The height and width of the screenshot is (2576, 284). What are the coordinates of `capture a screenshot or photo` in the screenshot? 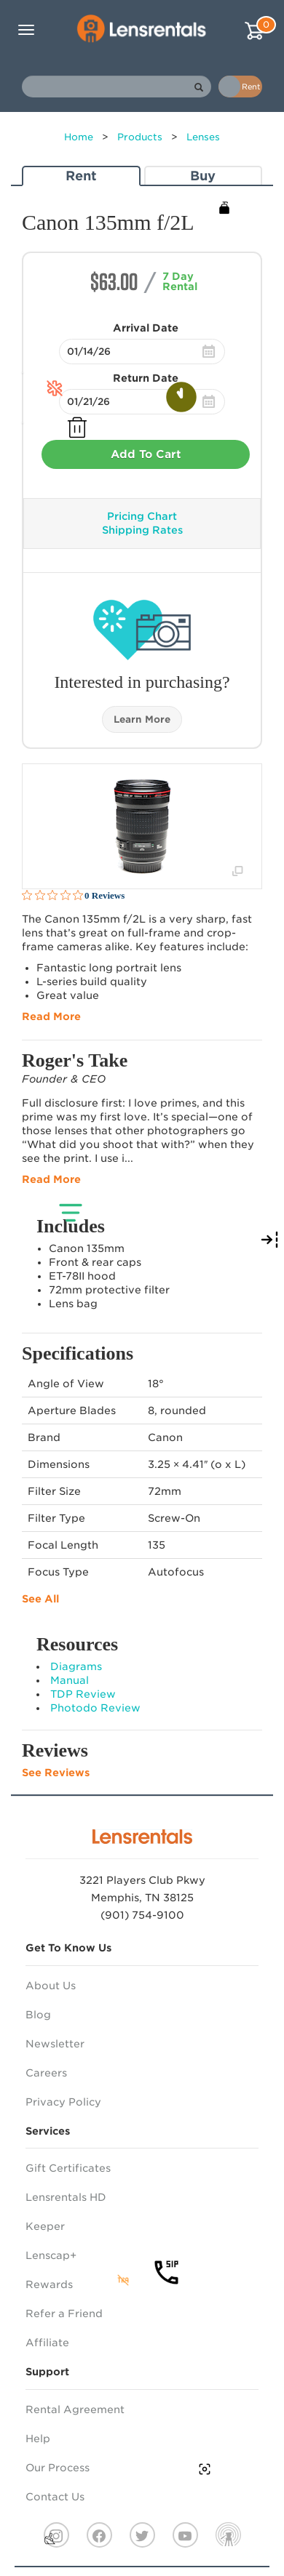 It's located at (205, 2469).